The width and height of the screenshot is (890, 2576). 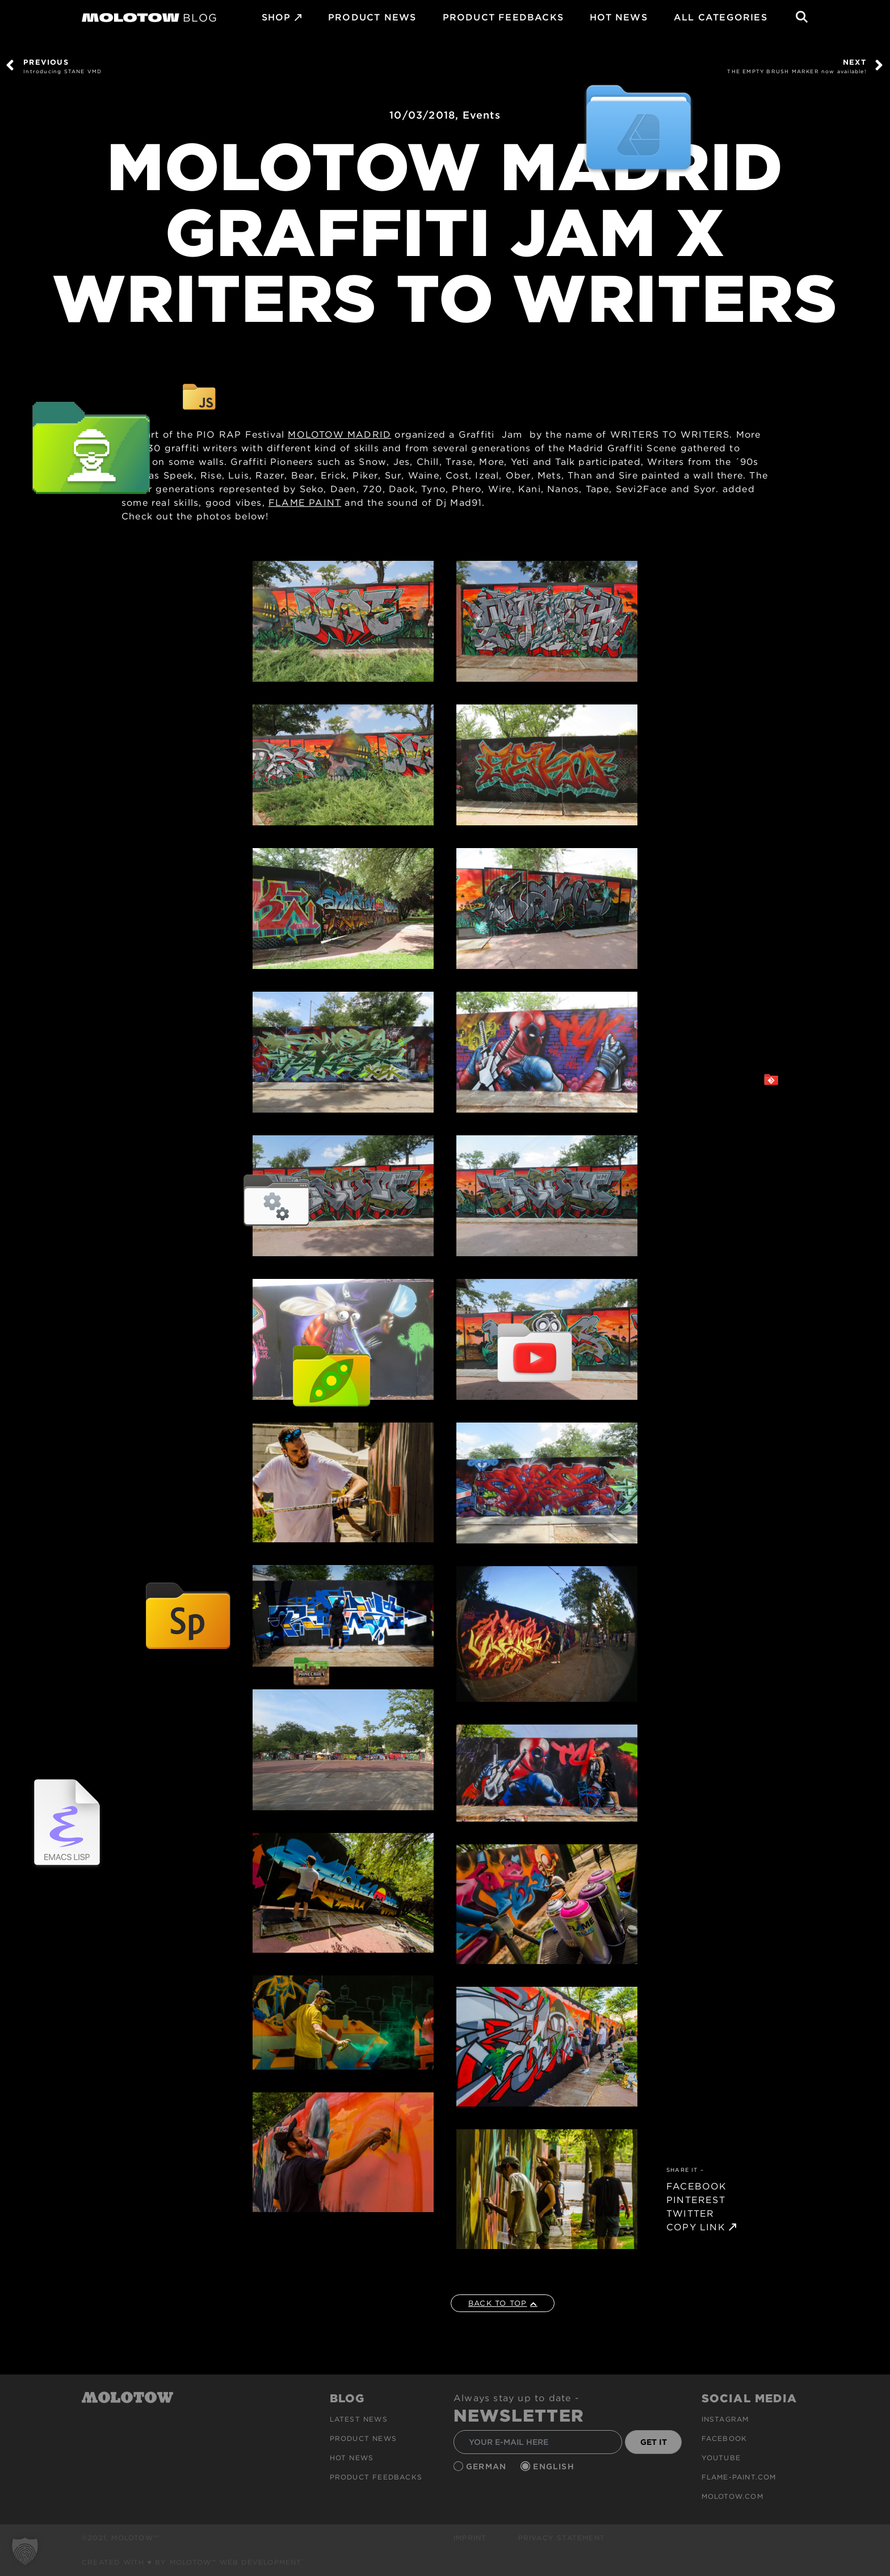 What do you see at coordinates (91, 451) in the screenshot?
I see `open folder for VR or augmented reality projects` at bounding box center [91, 451].